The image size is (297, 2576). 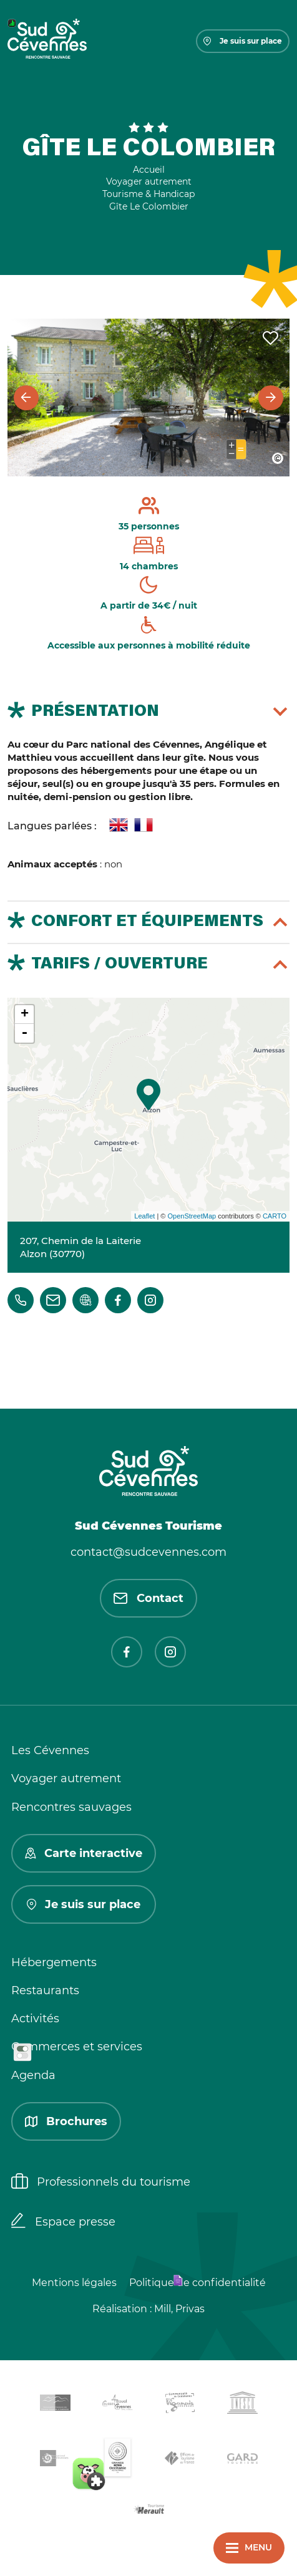 What do you see at coordinates (178, 2280) in the screenshot?
I see `kexi database connection file` at bounding box center [178, 2280].